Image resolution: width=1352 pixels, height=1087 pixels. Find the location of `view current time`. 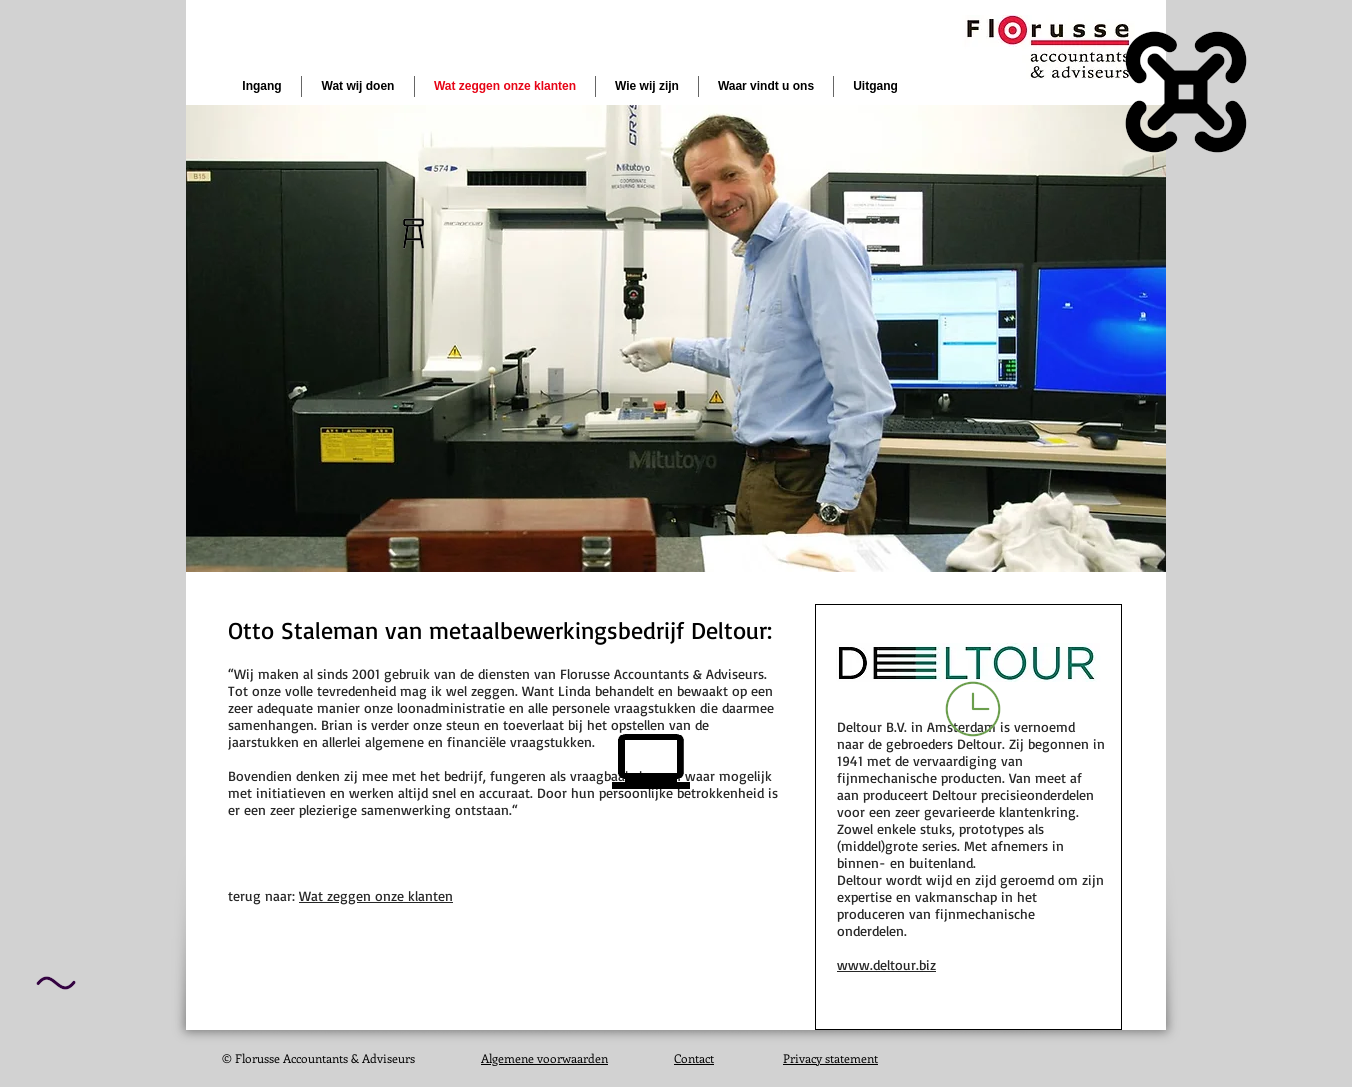

view current time is located at coordinates (973, 709).